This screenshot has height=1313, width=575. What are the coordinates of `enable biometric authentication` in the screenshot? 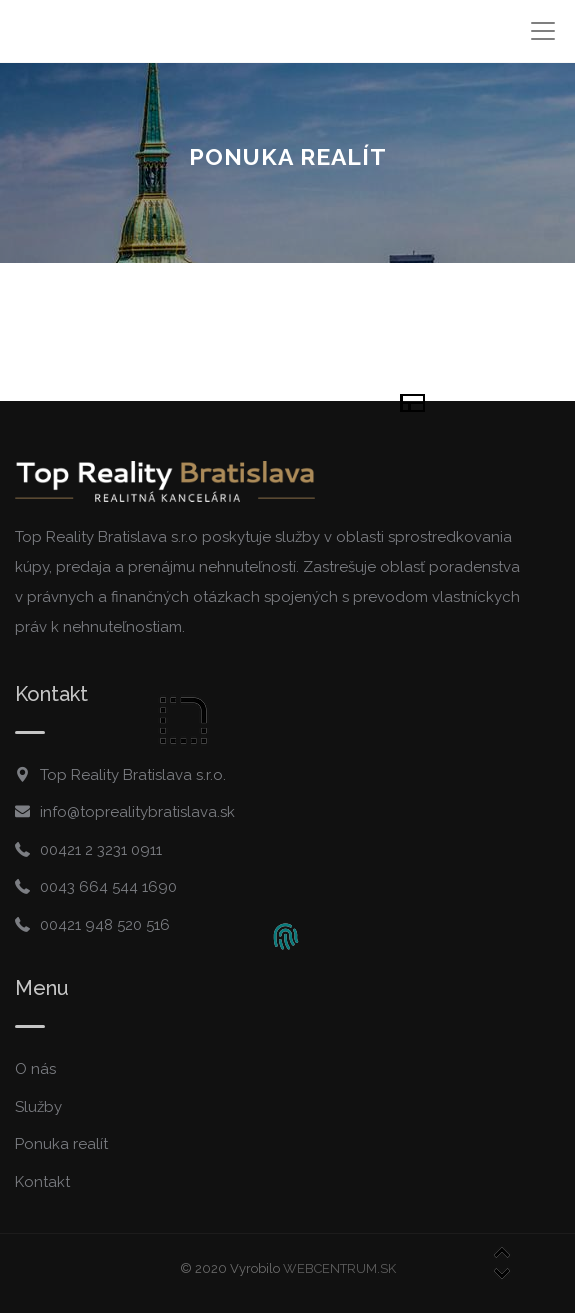 It's located at (285, 936).